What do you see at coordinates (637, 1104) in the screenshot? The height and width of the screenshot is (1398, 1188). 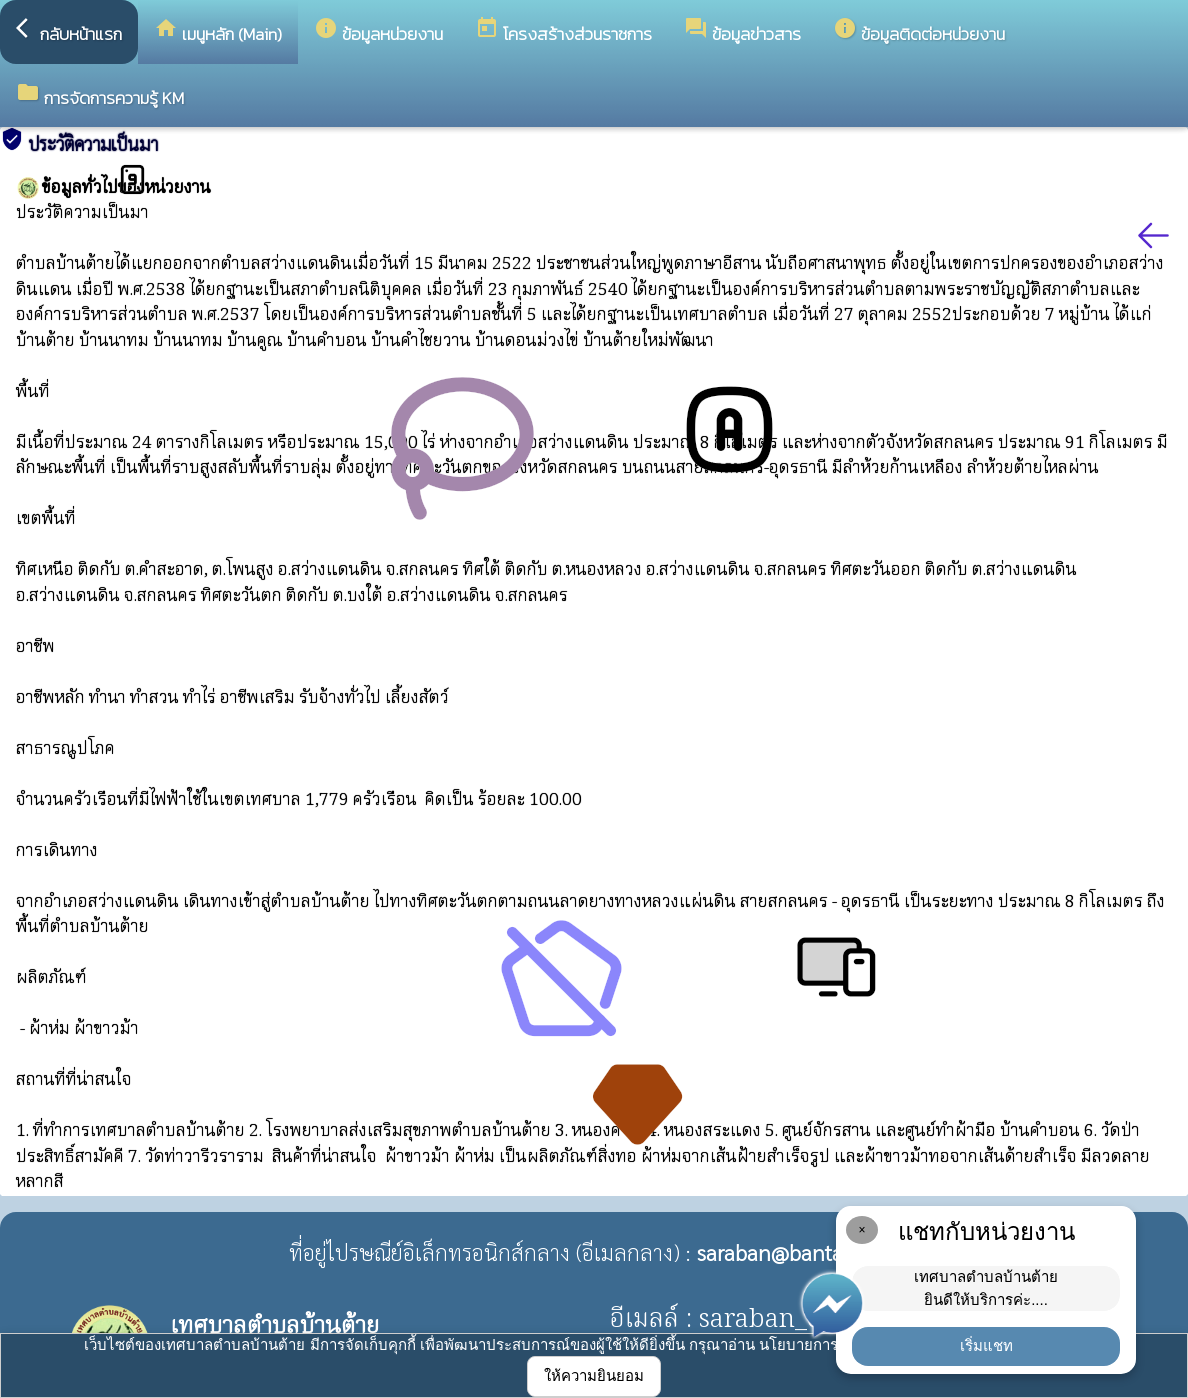 I see `open sketch app` at bounding box center [637, 1104].